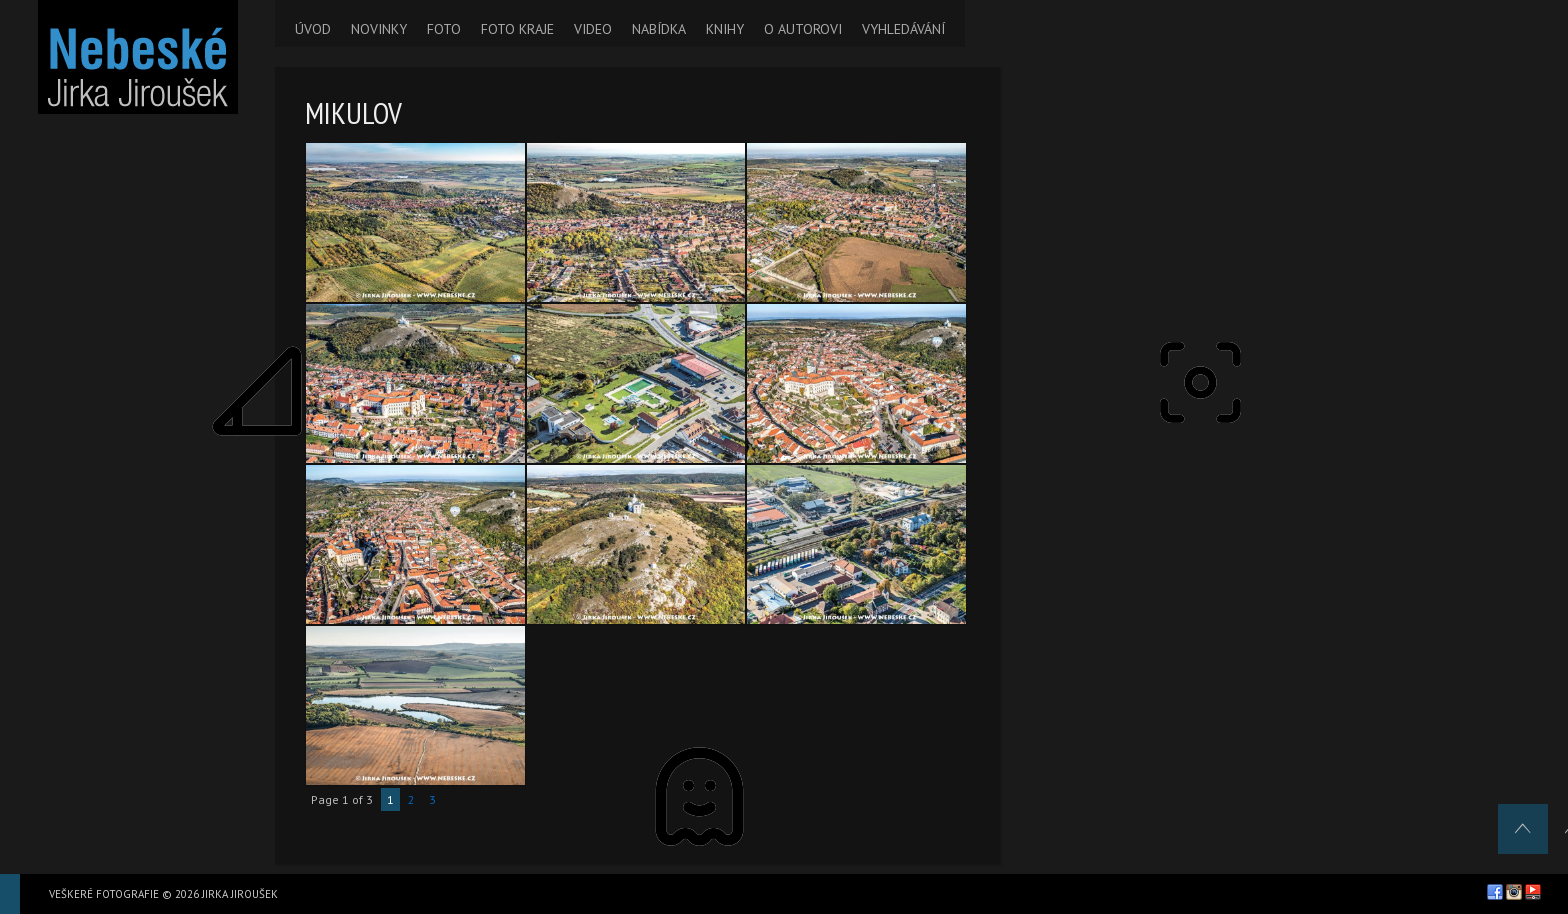 The width and height of the screenshot is (1568, 914). What do you see at coordinates (699, 796) in the screenshot?
I see `enable ghost mode or incognito browsing` at bounding box center [699, 796].